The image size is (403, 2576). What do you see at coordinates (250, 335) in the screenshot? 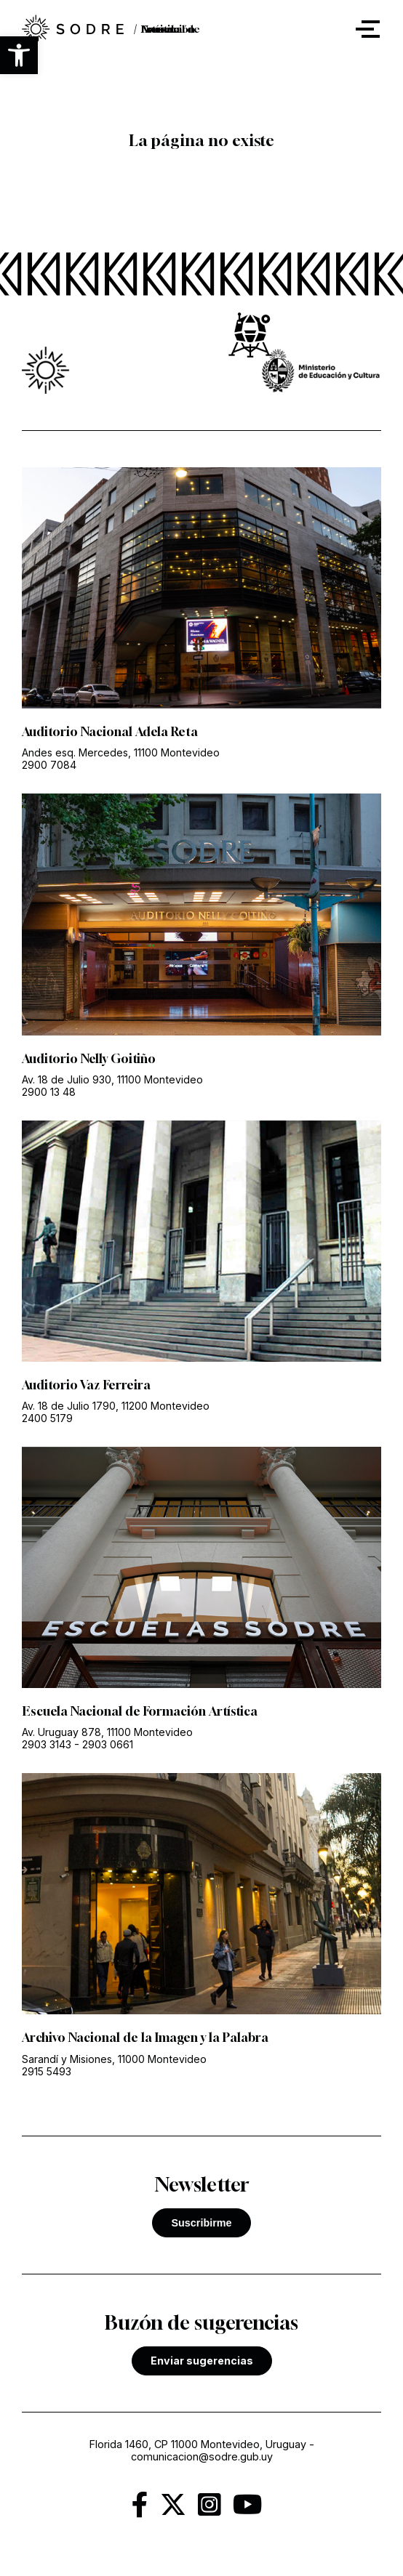
I see `access space exploration game content` at bounding box center [250, 335].